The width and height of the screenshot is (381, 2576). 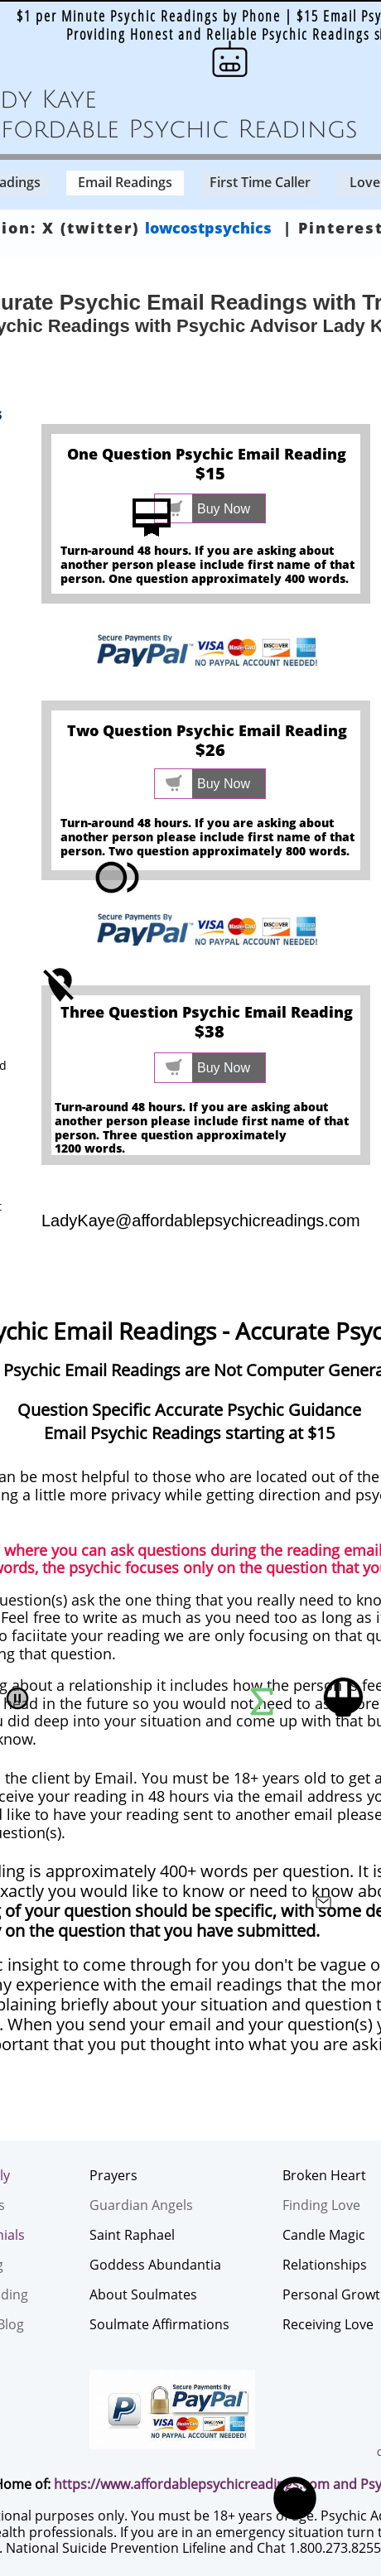 What do you see at coordinates (229, 60) in the screenshot?
I see `access AI assistant or chatbot features` at bounding box center [229, 60].